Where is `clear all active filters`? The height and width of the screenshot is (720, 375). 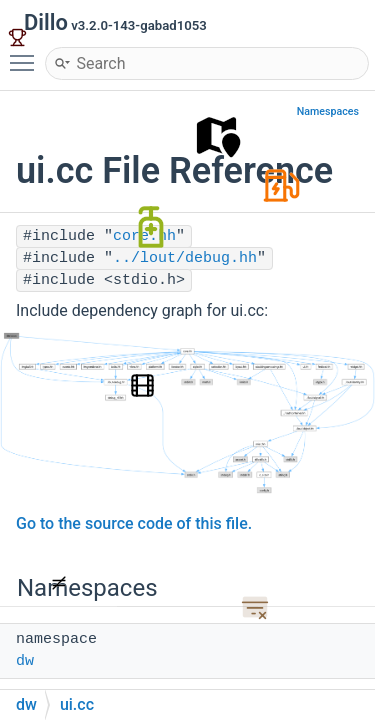
clear all active filters is located at coordinates (255, 607).